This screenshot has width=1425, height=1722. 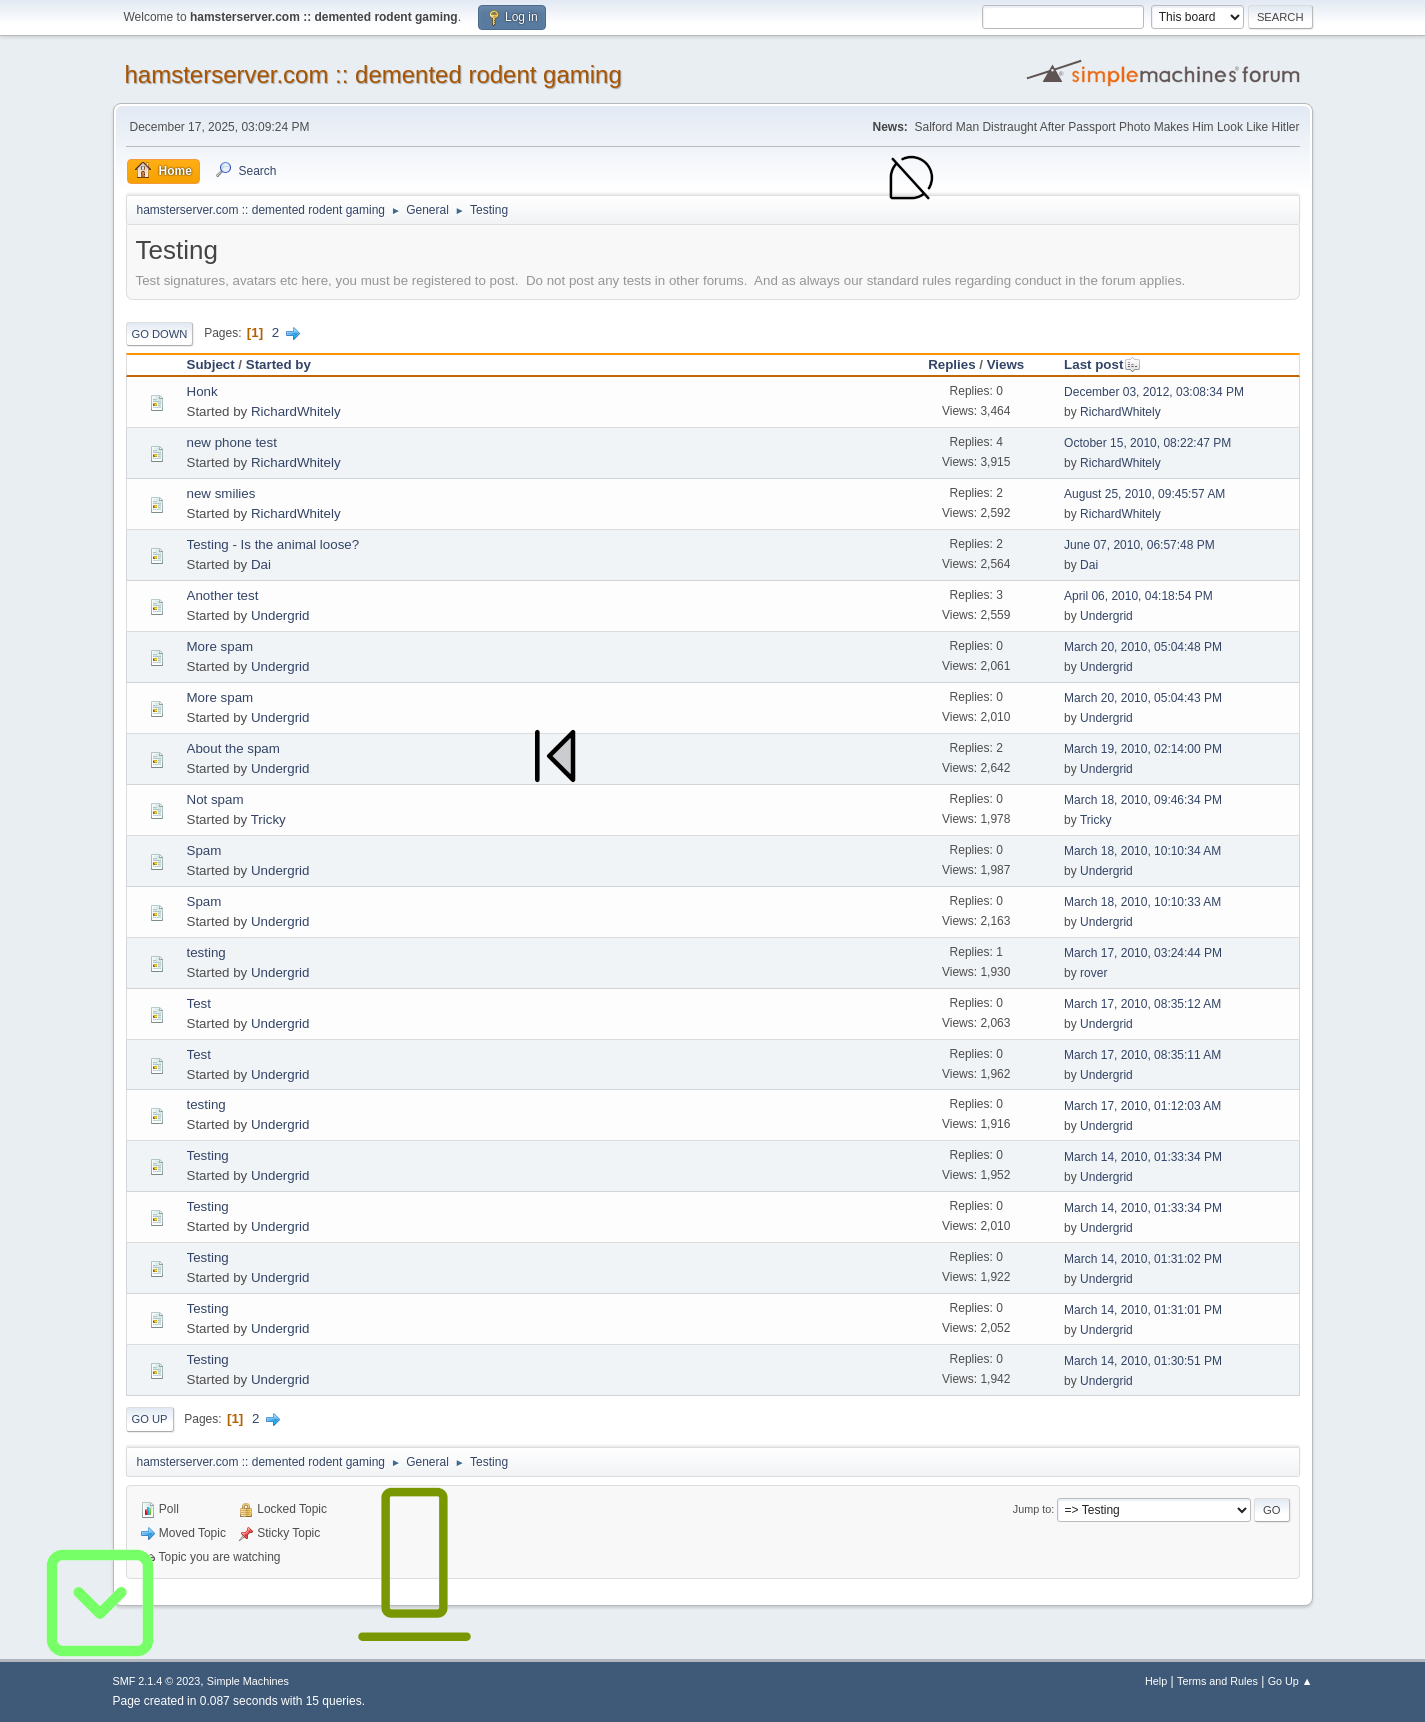 What do you see at coordinates (554, 756) in the screenshot?
I see `go to the beginning or first item` at bounding box center [554, 756].